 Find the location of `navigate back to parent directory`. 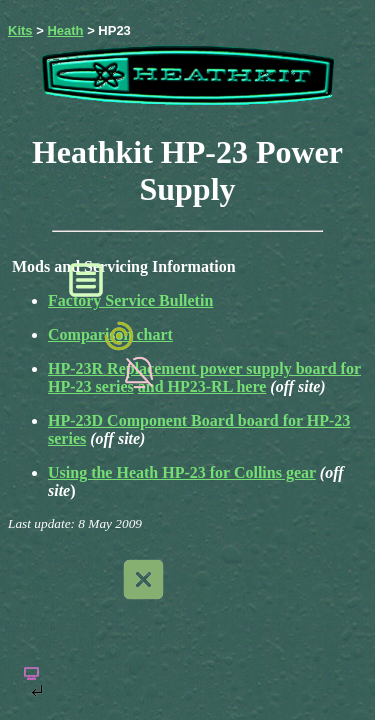

navigate back to parent directory is located at coordinates (36, 690).